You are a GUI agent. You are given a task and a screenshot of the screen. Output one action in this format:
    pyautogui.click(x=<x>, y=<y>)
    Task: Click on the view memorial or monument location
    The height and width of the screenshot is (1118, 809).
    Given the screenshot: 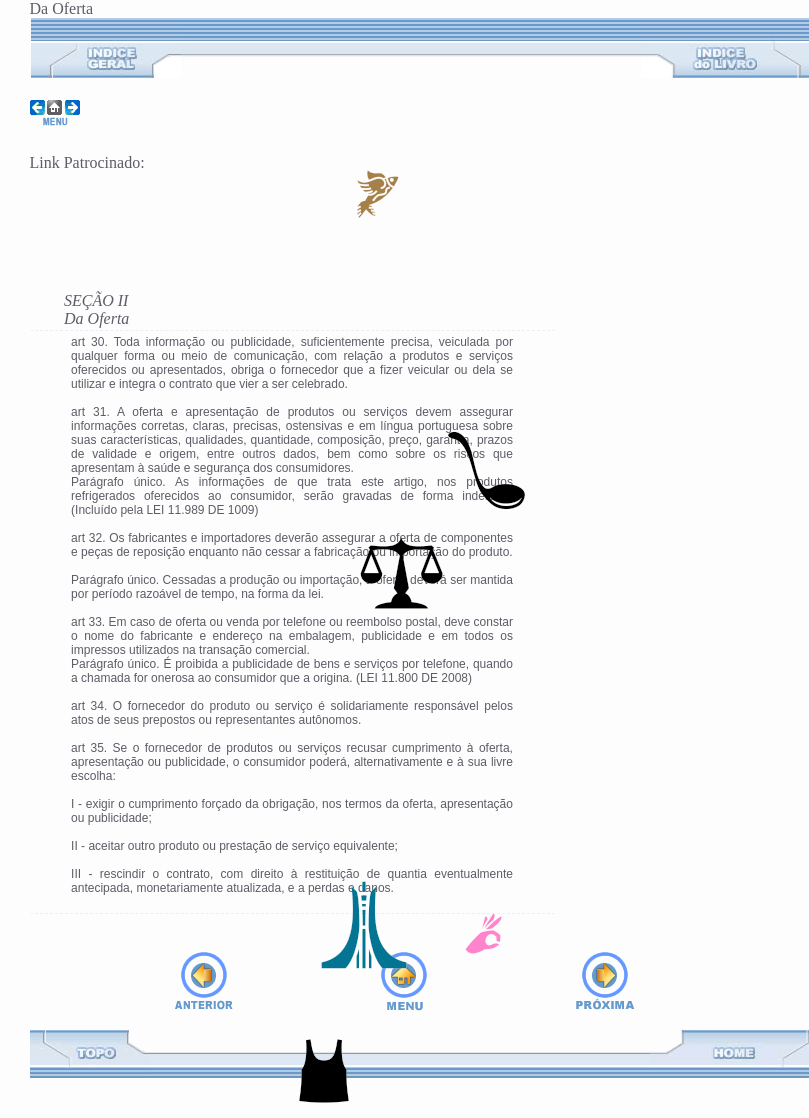 What is the action you would take?
    pyautogui.click(x=364, y=925)
    